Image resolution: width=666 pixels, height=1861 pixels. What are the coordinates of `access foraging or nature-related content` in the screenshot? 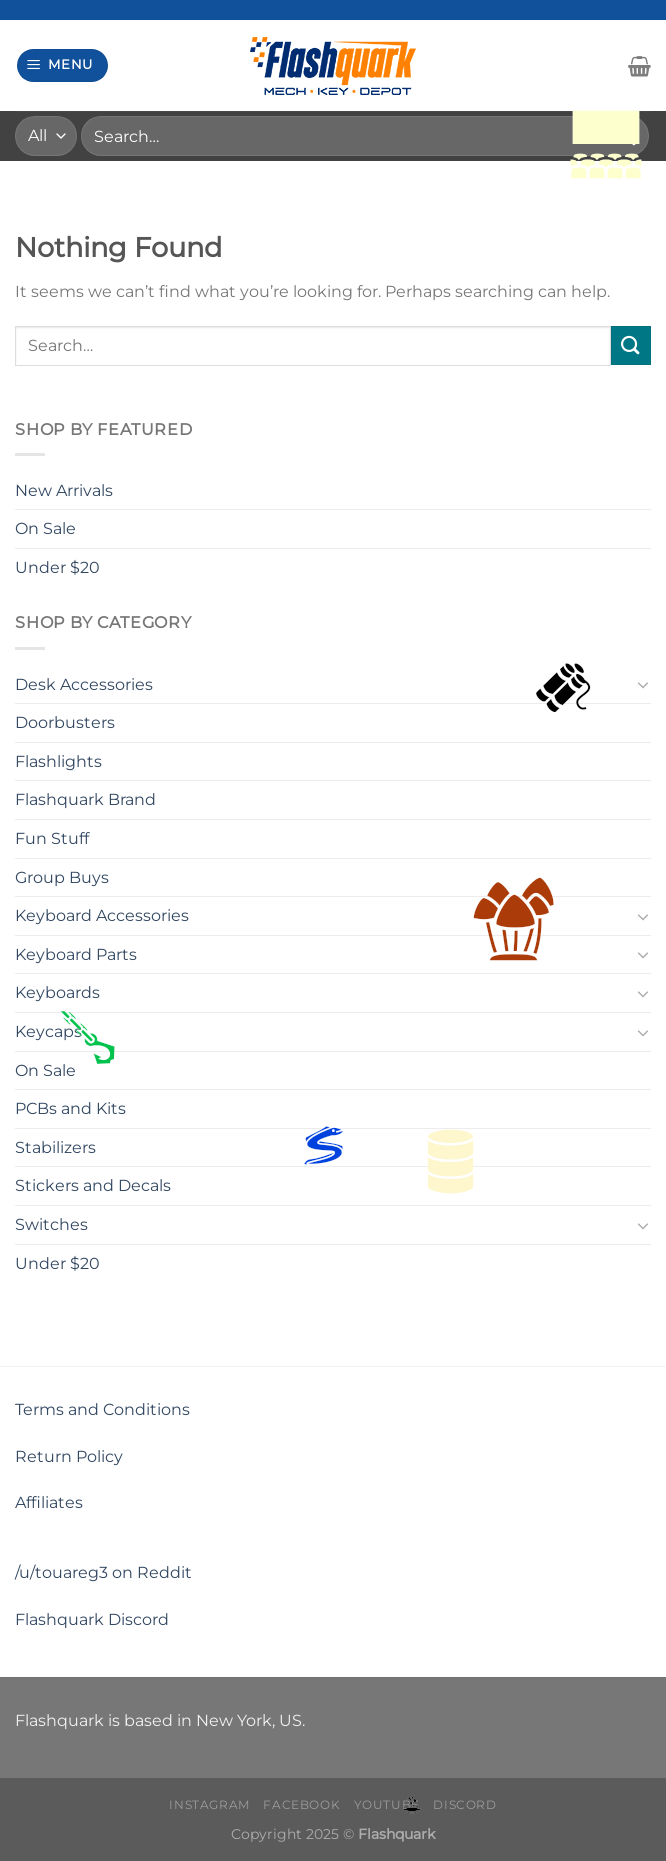 It's located at (513, 918).